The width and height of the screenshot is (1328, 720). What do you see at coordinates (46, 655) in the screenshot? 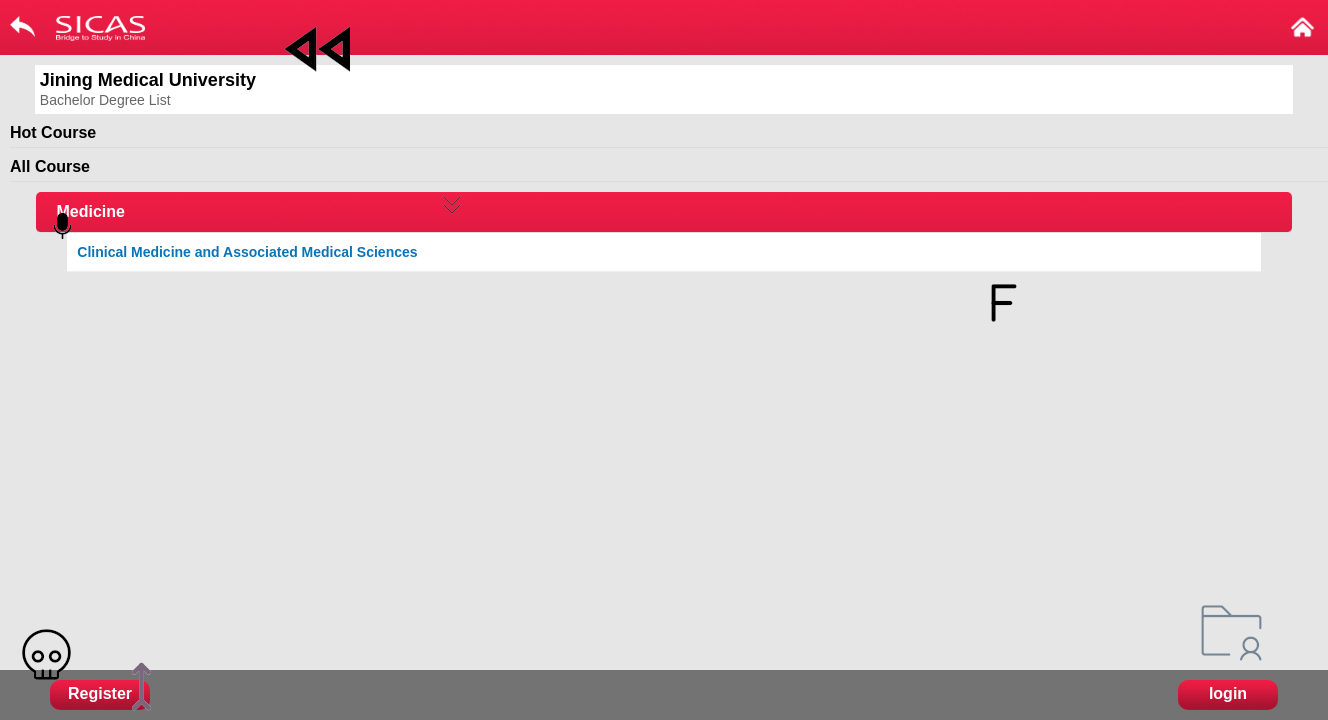
I see `indicates dangerous or harmful content` at bounding box center [46, 655].